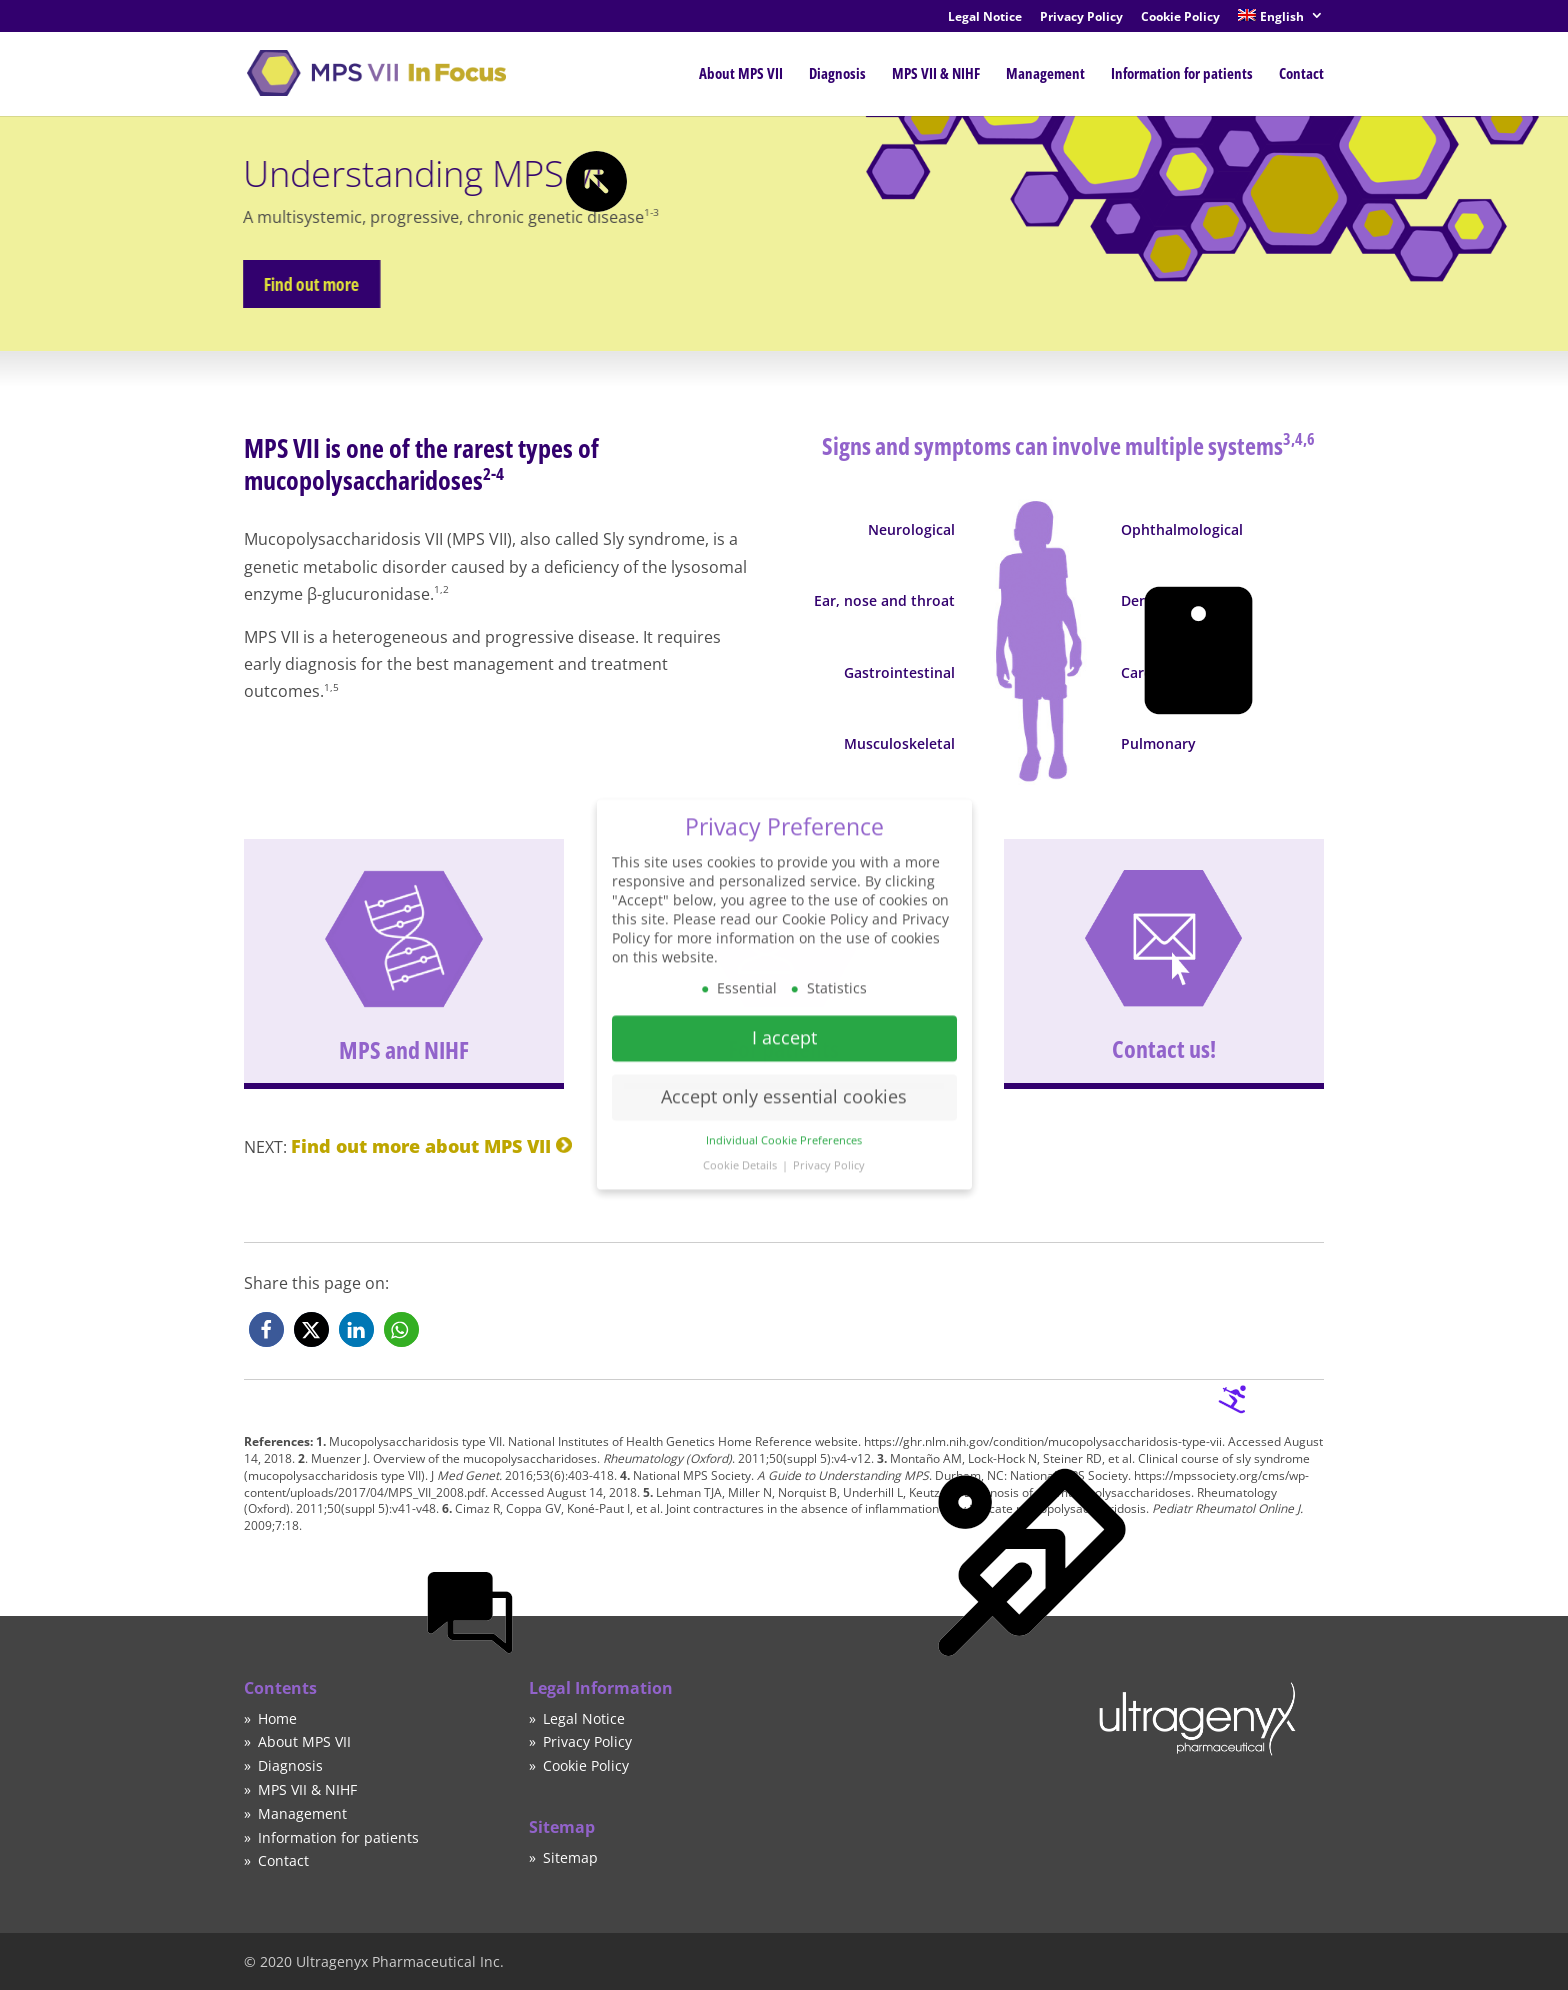 The height and width of the screenshot is (1990, 1568). What do you see at coordinates (1233, 1398) in the screenshot?
I see `filter or browse skiing activities` at bounding box center [1233, 1398].